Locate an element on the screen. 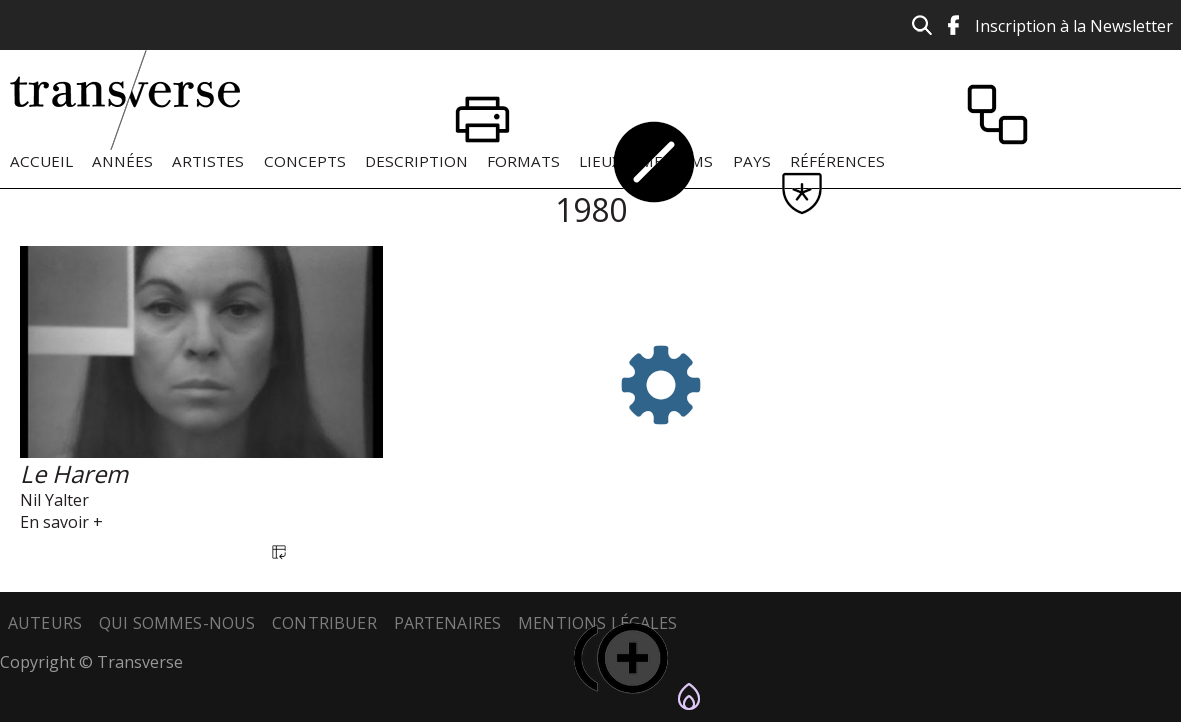  indicates premium or verified security status is located at coordinates (802, 191).